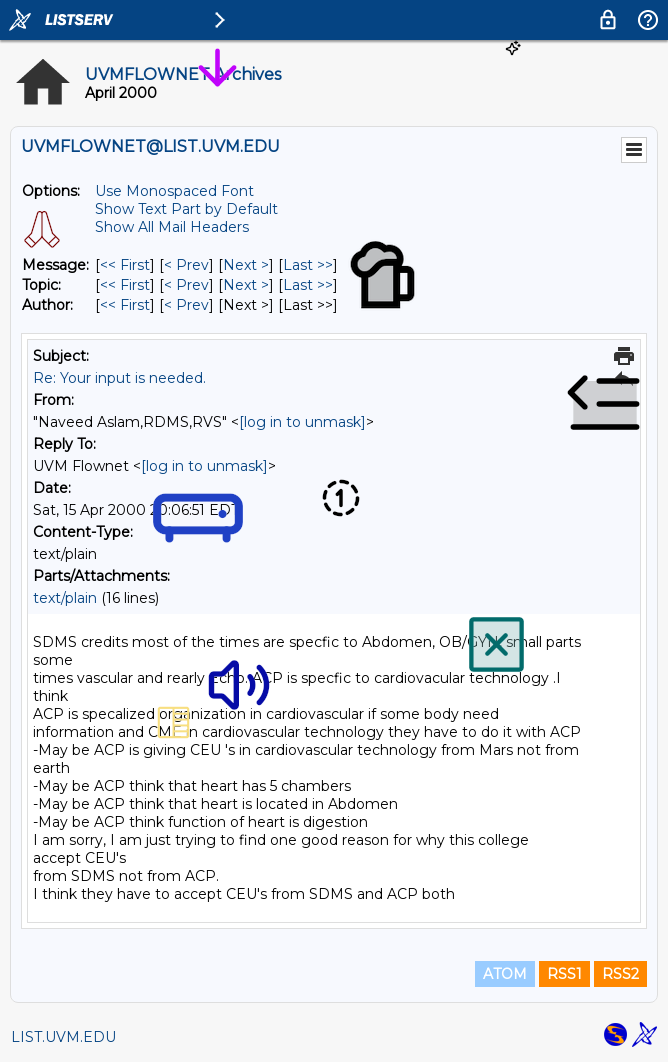 The image size is (668, 1062). What do you see at coordinates (513, 48) in the screenshot?
I see `indicates new or AI-generated content` at bounding box center [513, 48].